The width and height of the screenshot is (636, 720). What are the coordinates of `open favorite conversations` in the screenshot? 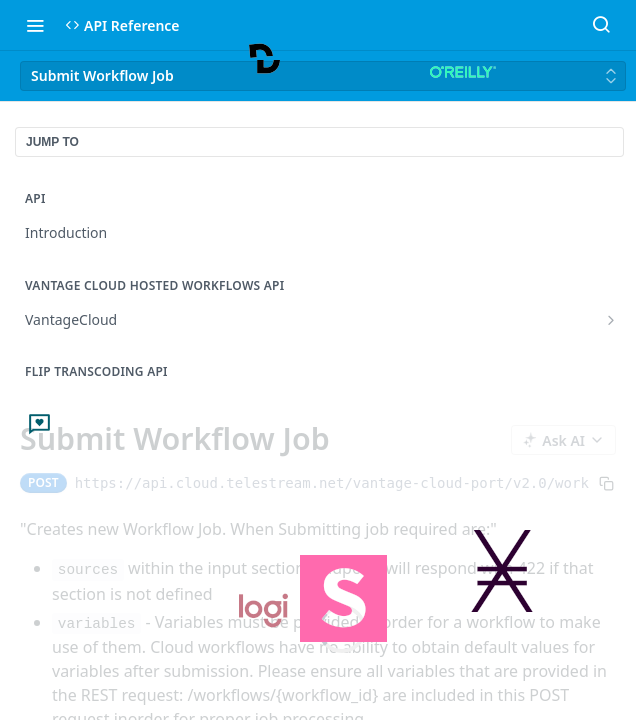 It's located at (39, 423).